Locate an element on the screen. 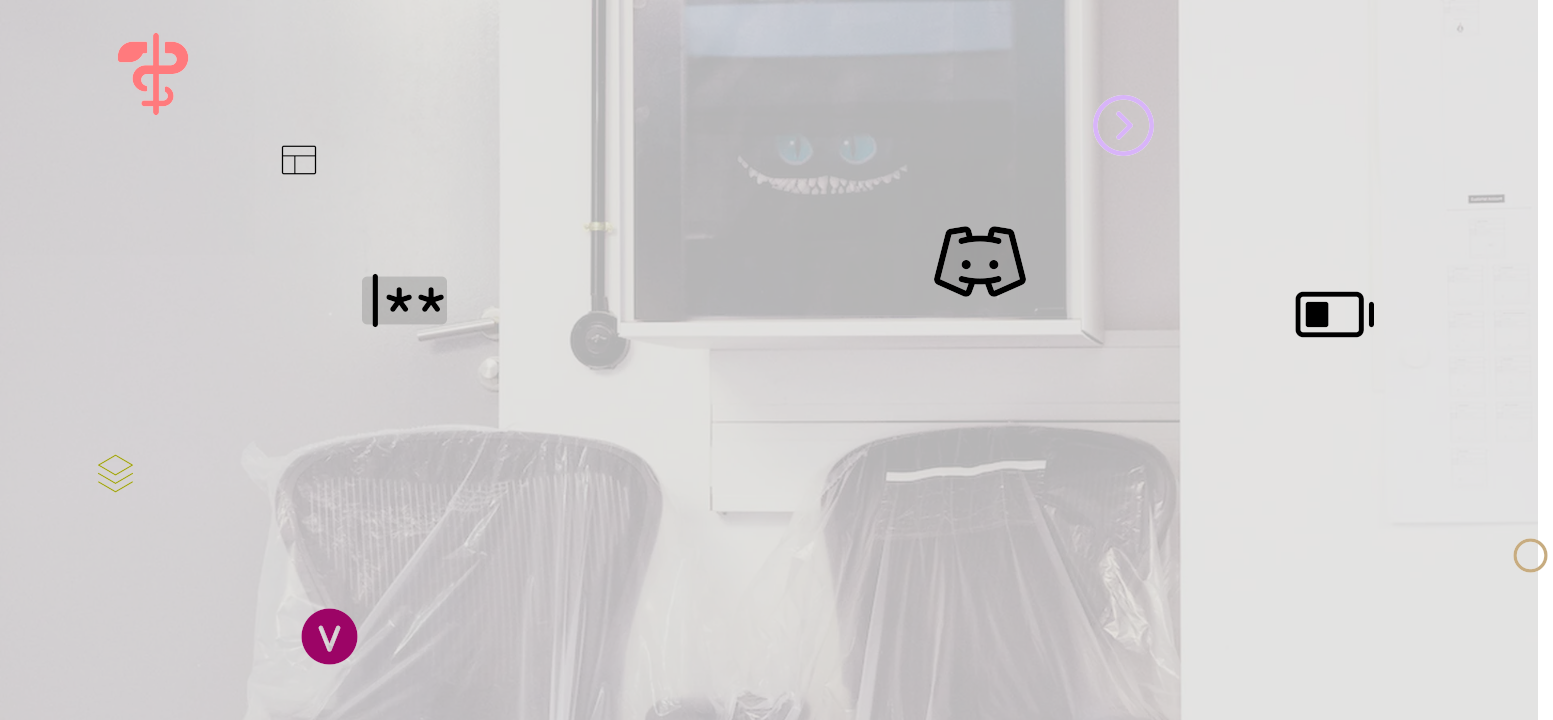 The image size is (1553, 720). view layers or stacked content is located at coordinates (115, 473).